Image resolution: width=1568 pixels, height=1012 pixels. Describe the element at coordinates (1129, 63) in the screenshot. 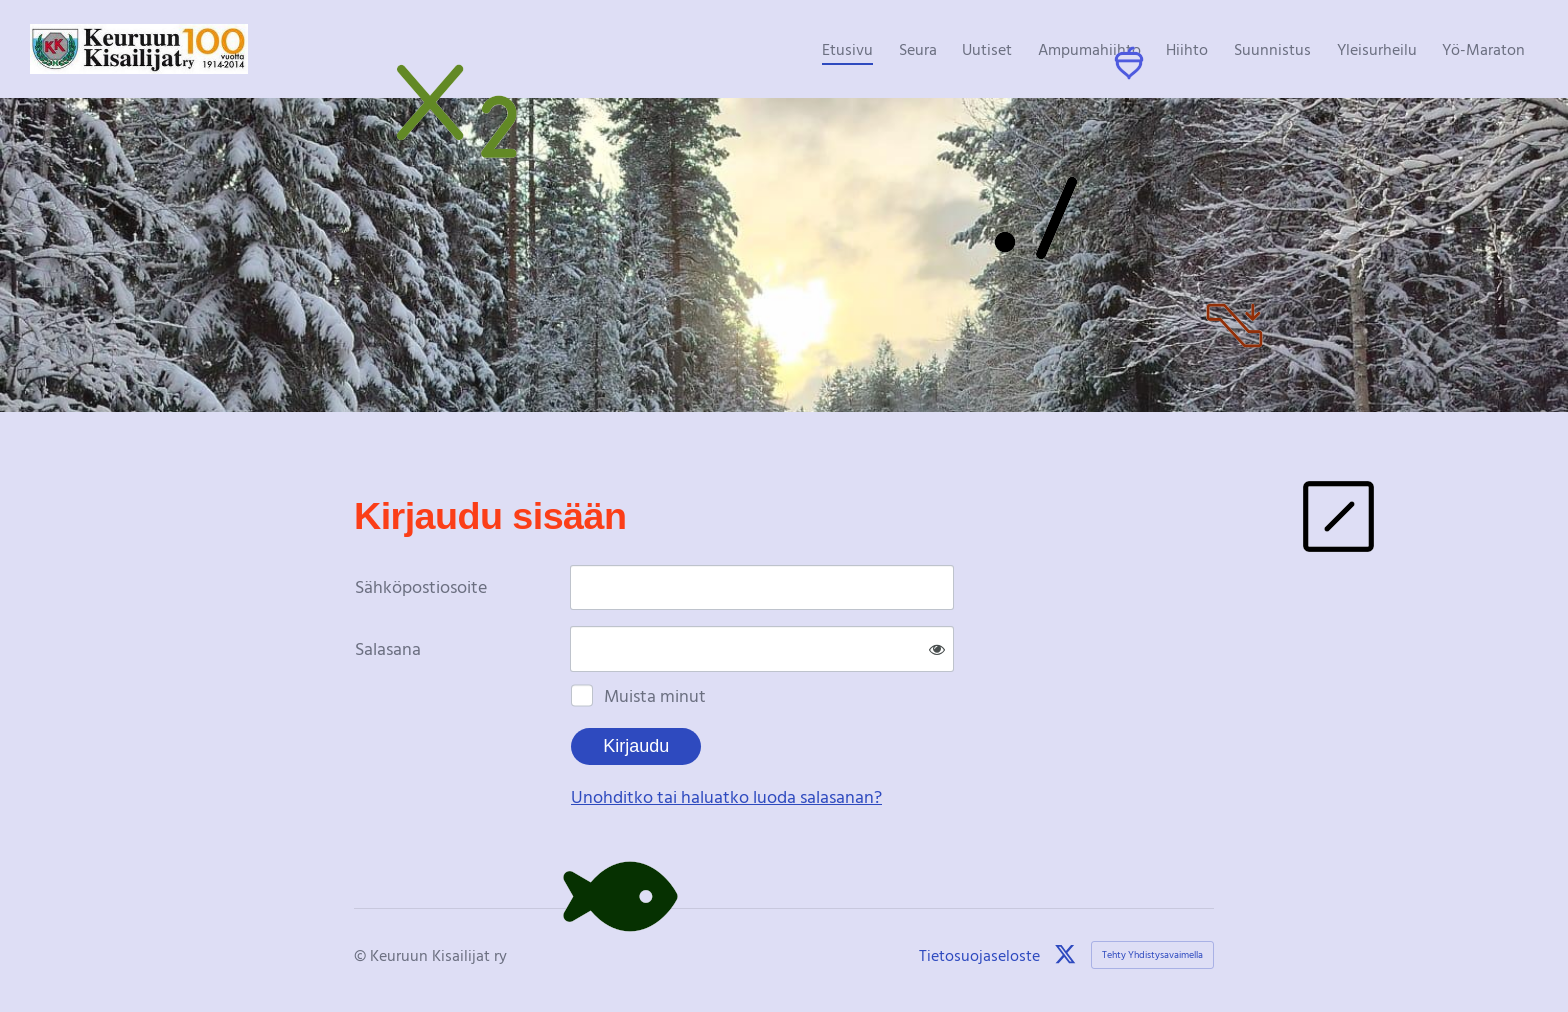

I see `nature or outdoors category indicator` at that location.